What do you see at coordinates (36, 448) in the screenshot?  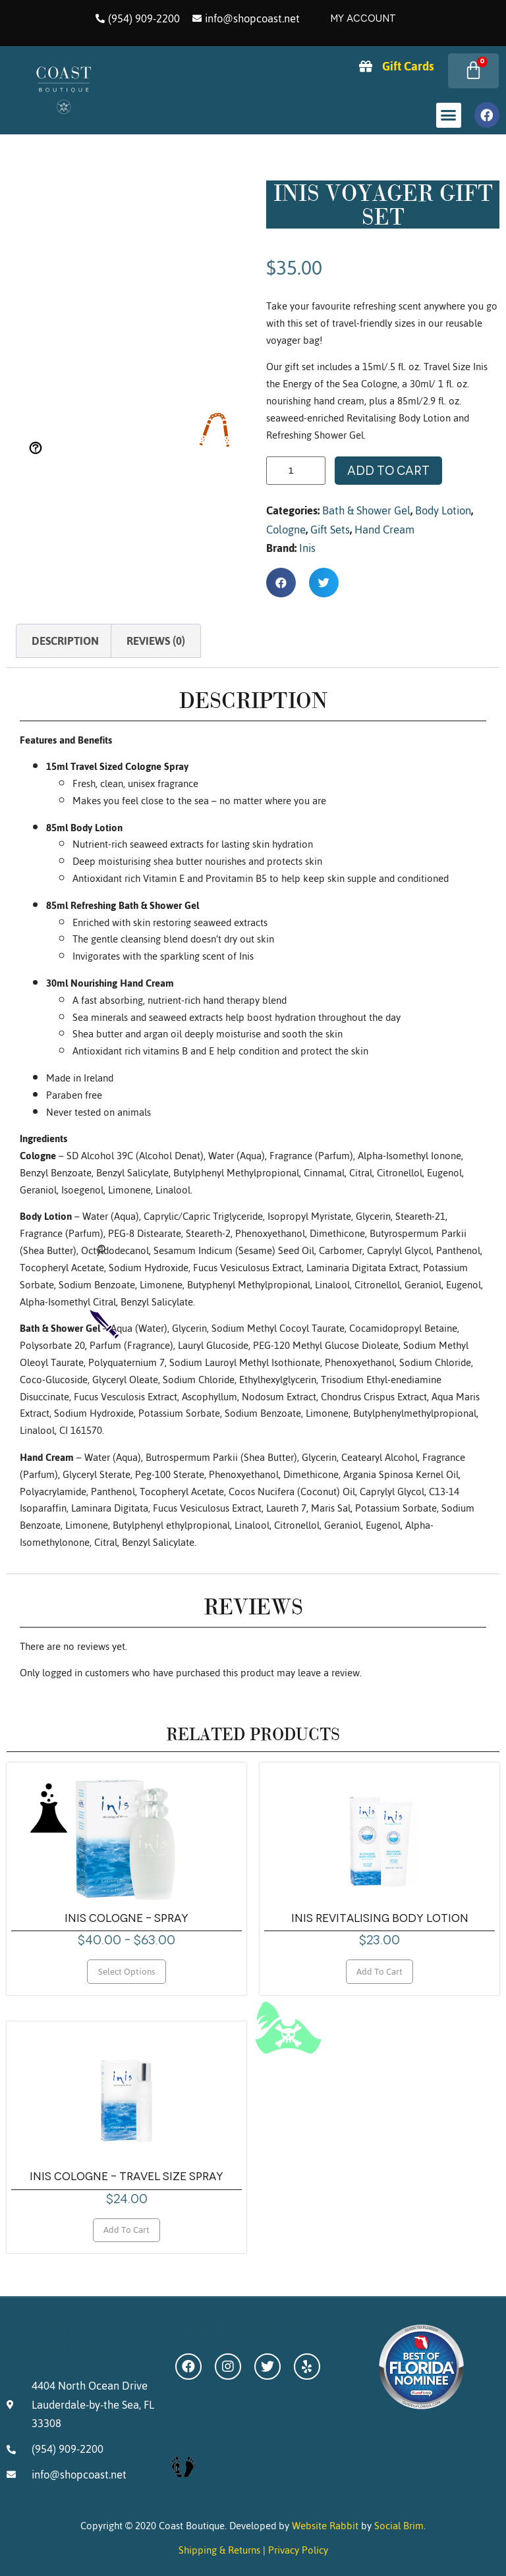 I see `access help or support documentation` at bounding box center [36, 448].